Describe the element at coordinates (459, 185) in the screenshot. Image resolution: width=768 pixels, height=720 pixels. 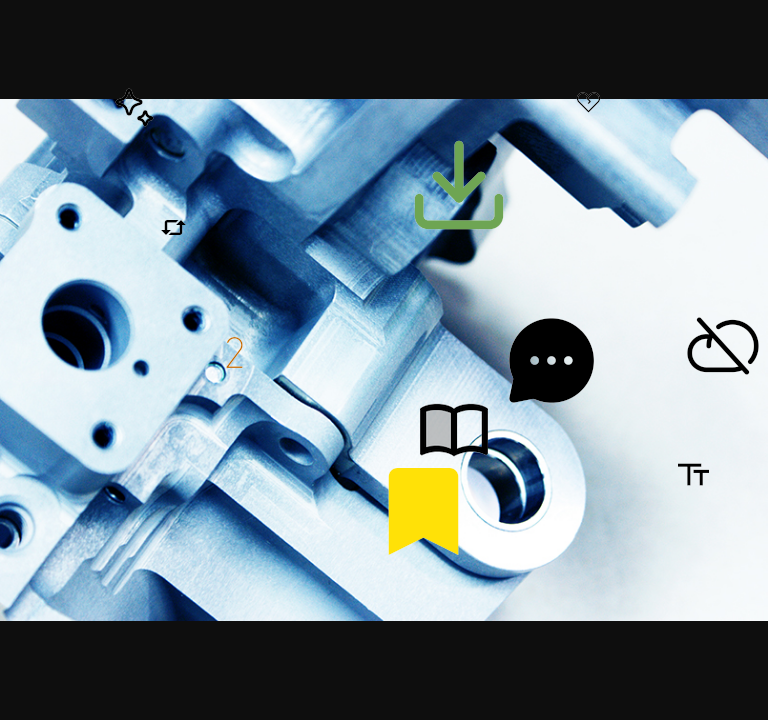
I see `download a file or content` at that location.